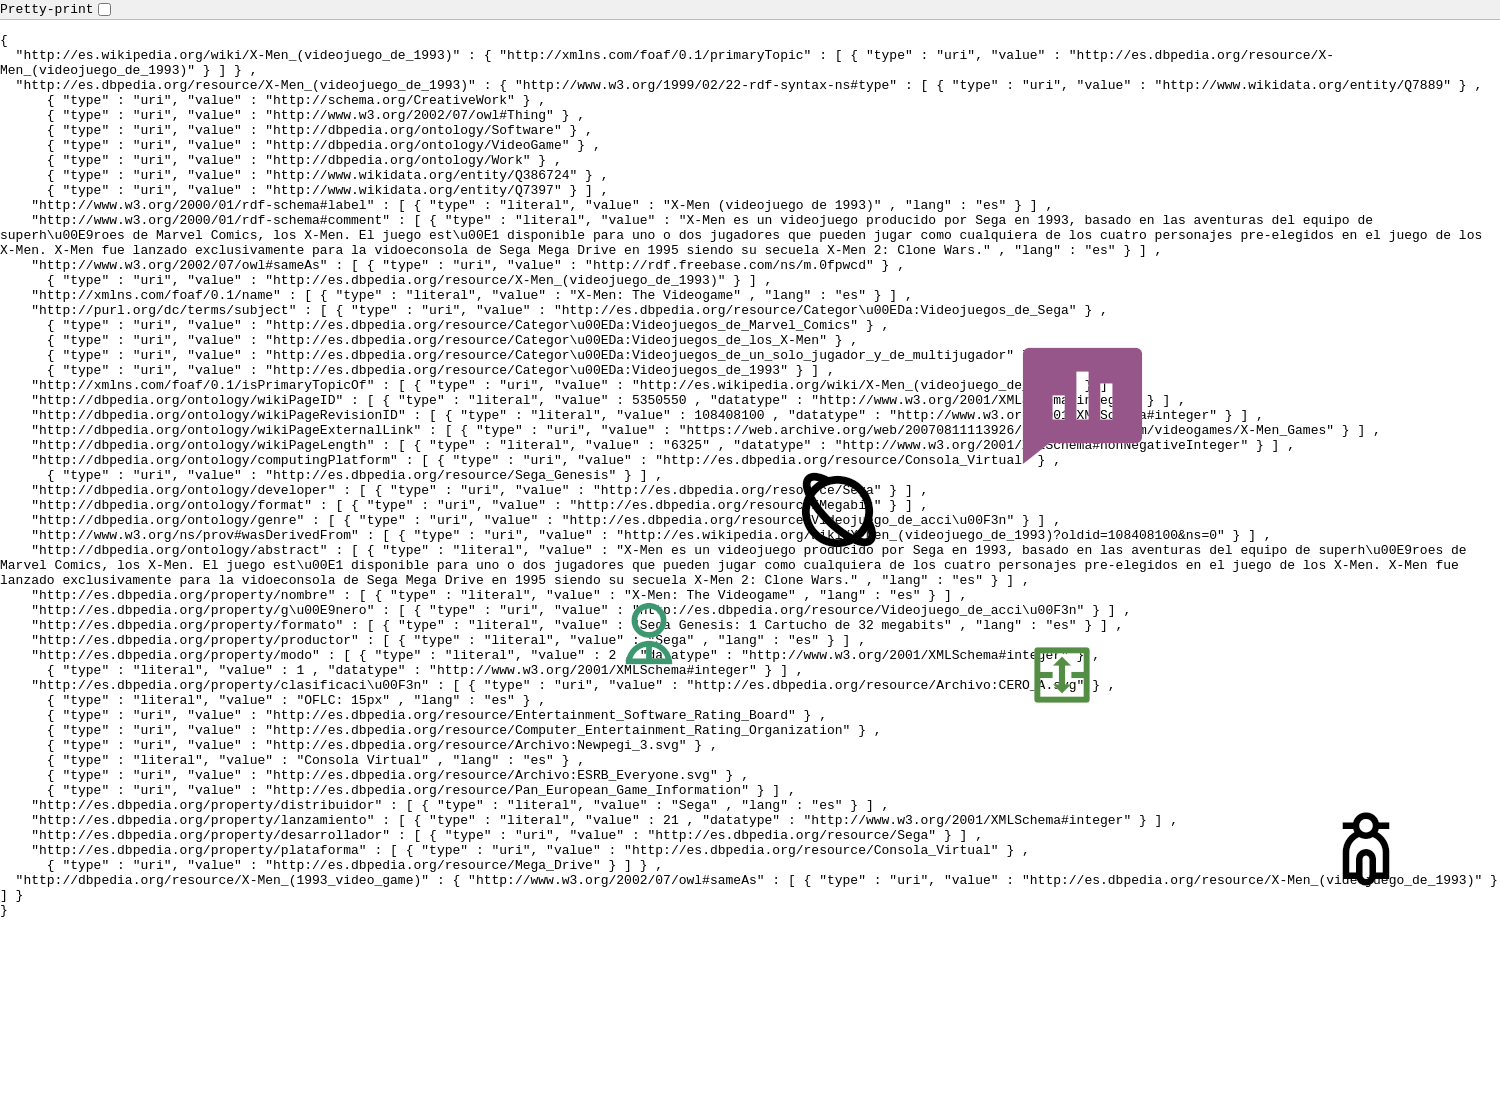  I want to click on view your profile, so click(649, 635).